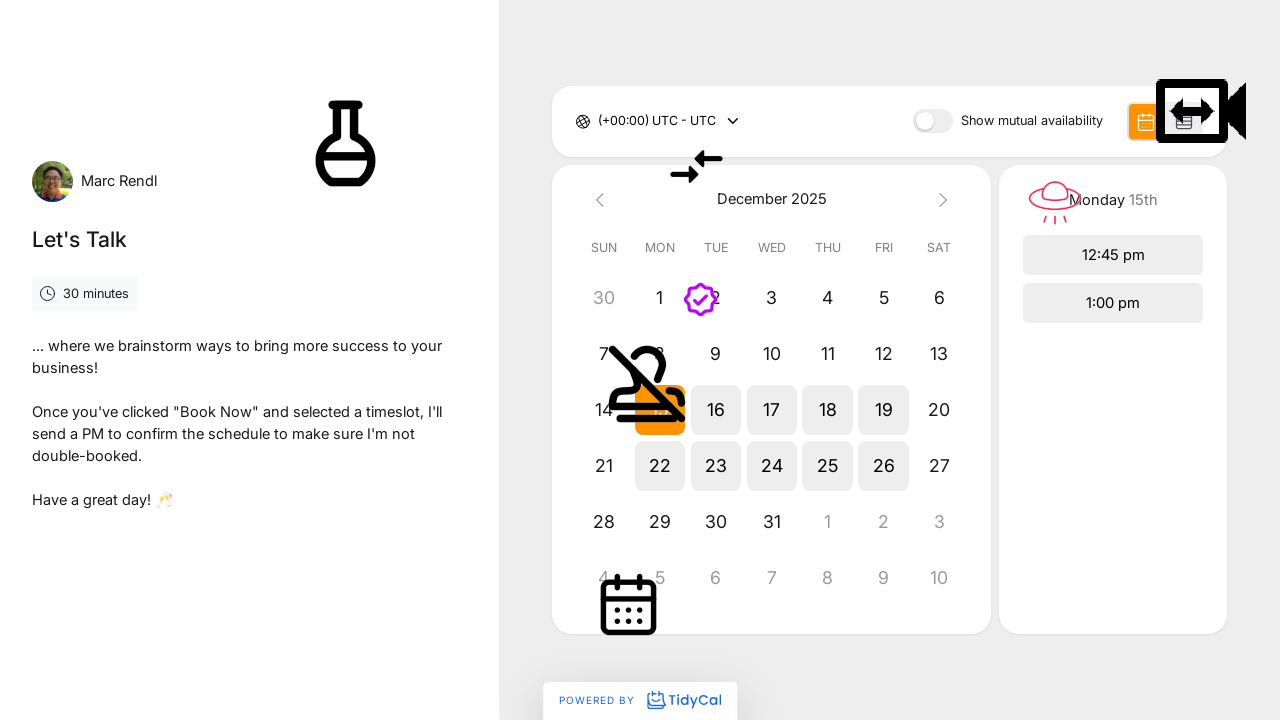  I want to click on access sci-fi or space-themed content, so click(1055, 202).